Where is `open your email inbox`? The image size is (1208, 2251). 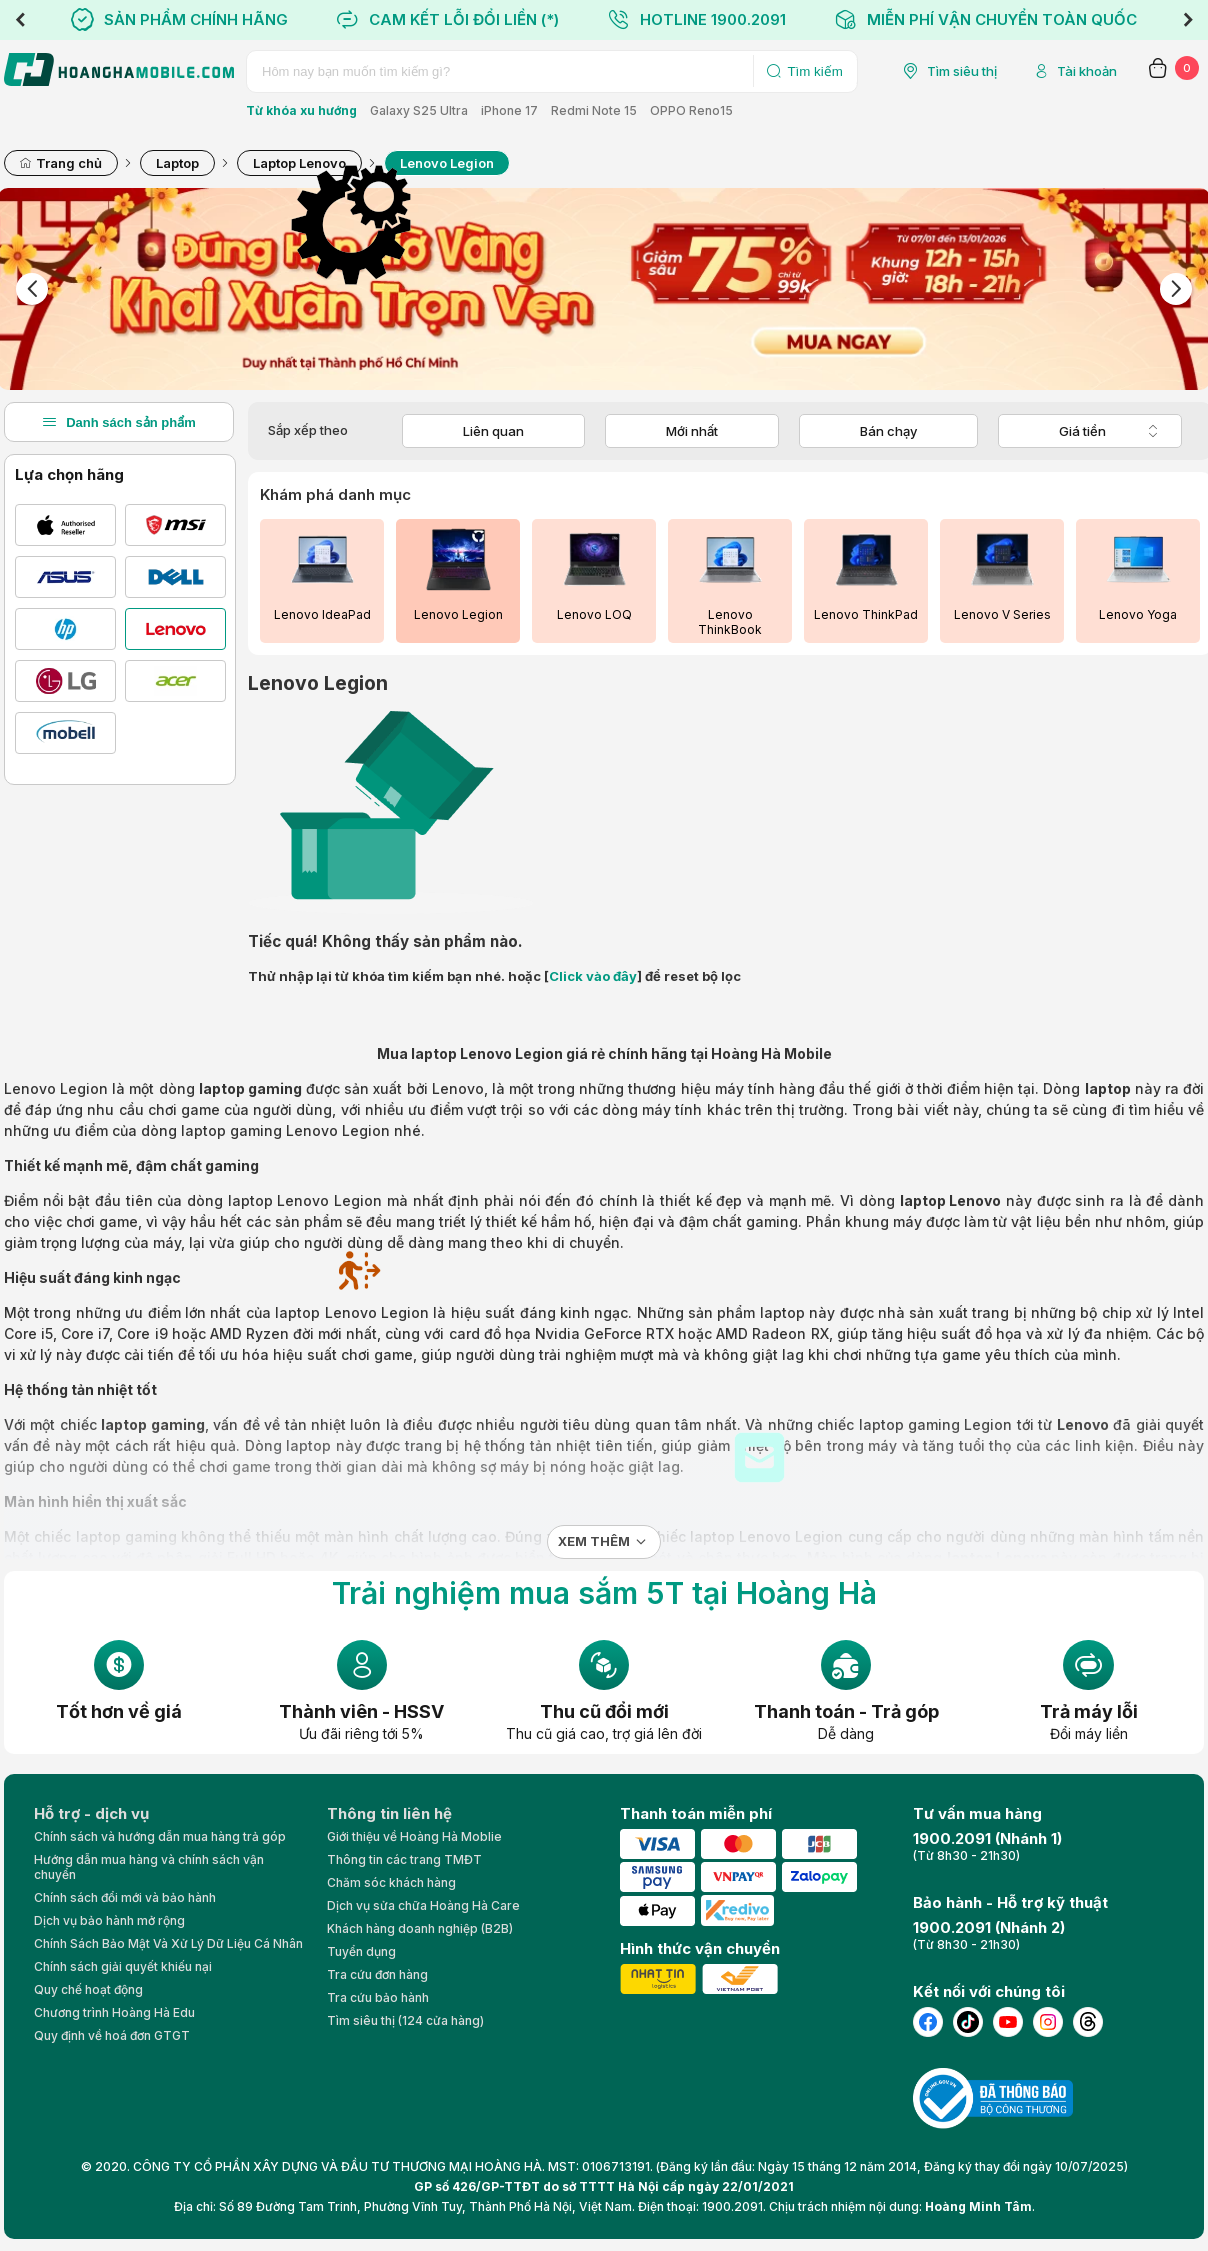
open your email inbox is located at coordinates (759, 1457).